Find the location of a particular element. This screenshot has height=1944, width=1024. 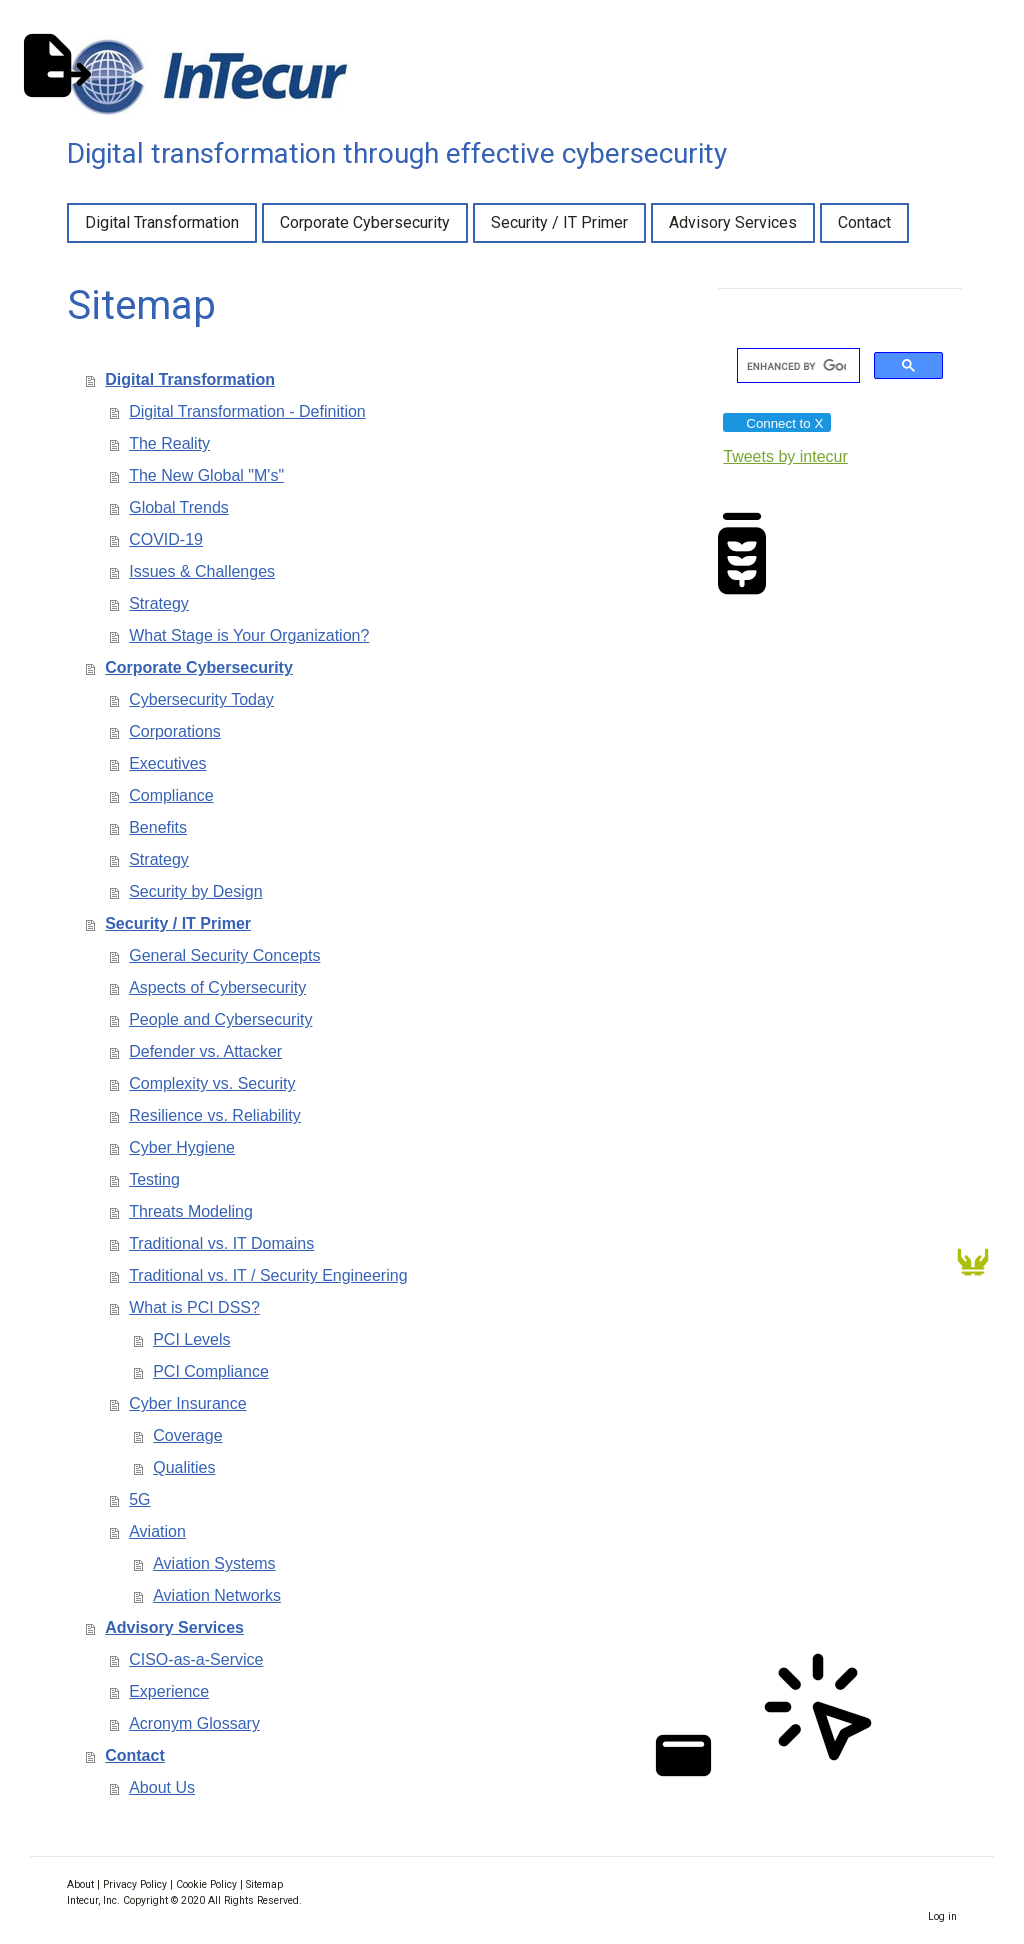

tap or click to interact is located at coordinates (818, 1707).